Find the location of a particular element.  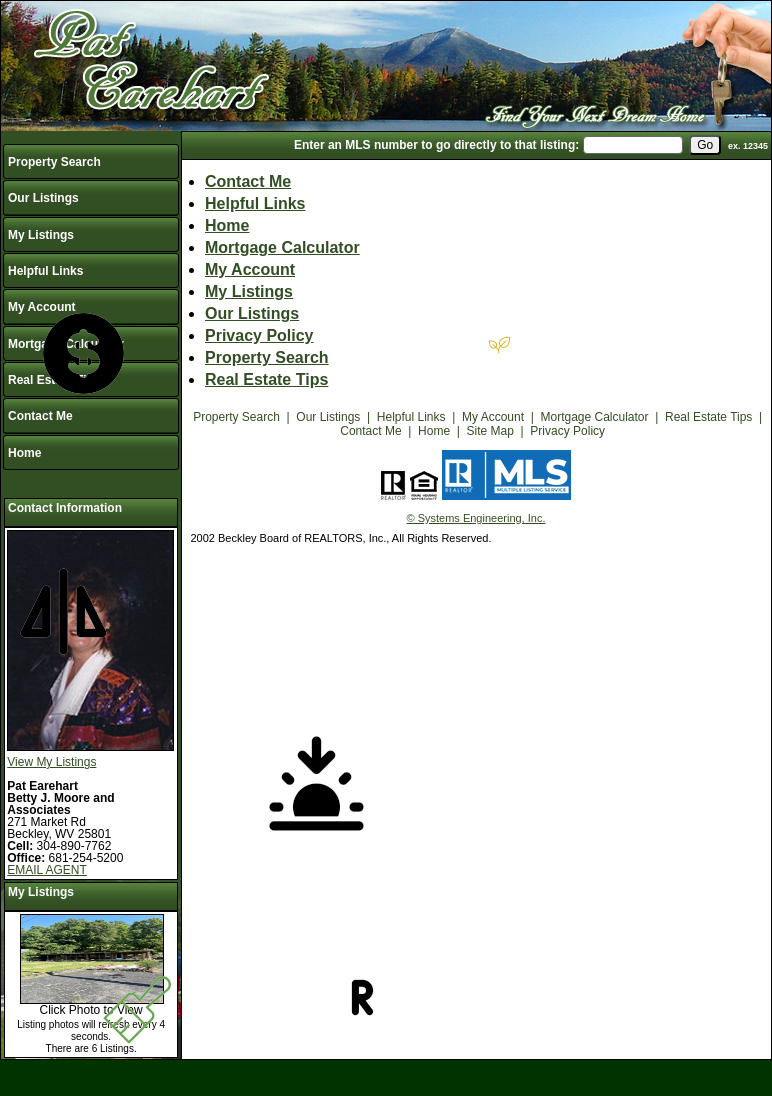

indicates sunset or evening time is located at coordinates (316, 783).